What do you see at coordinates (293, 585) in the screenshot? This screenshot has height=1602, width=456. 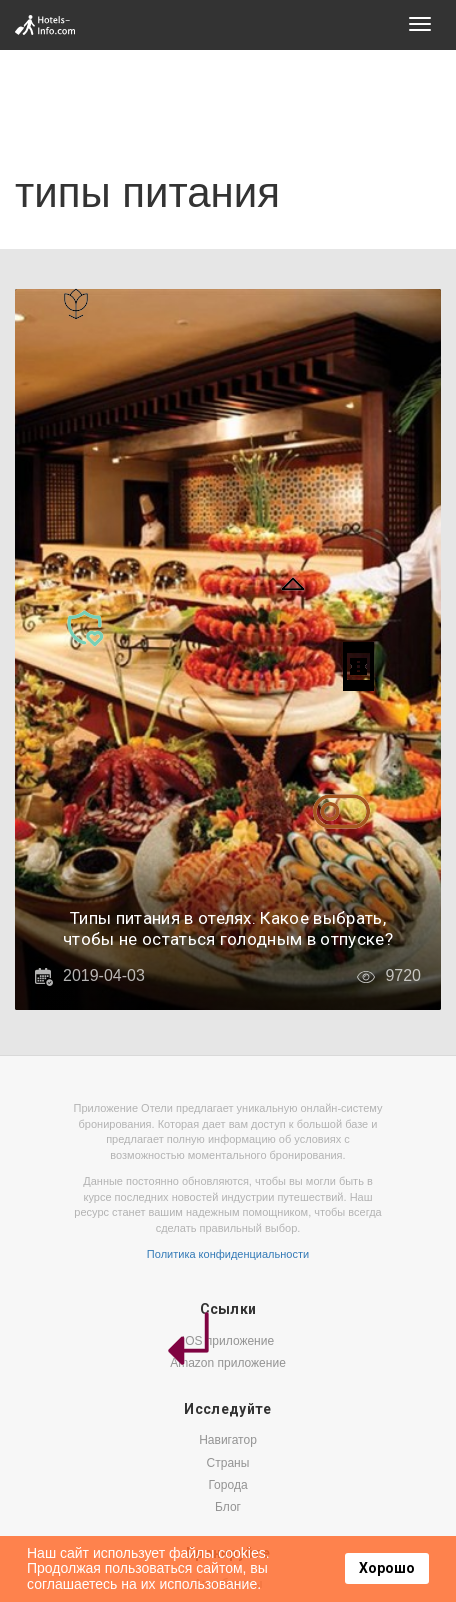 I see `collapse an expanded section` at bounding box center [293, 585].